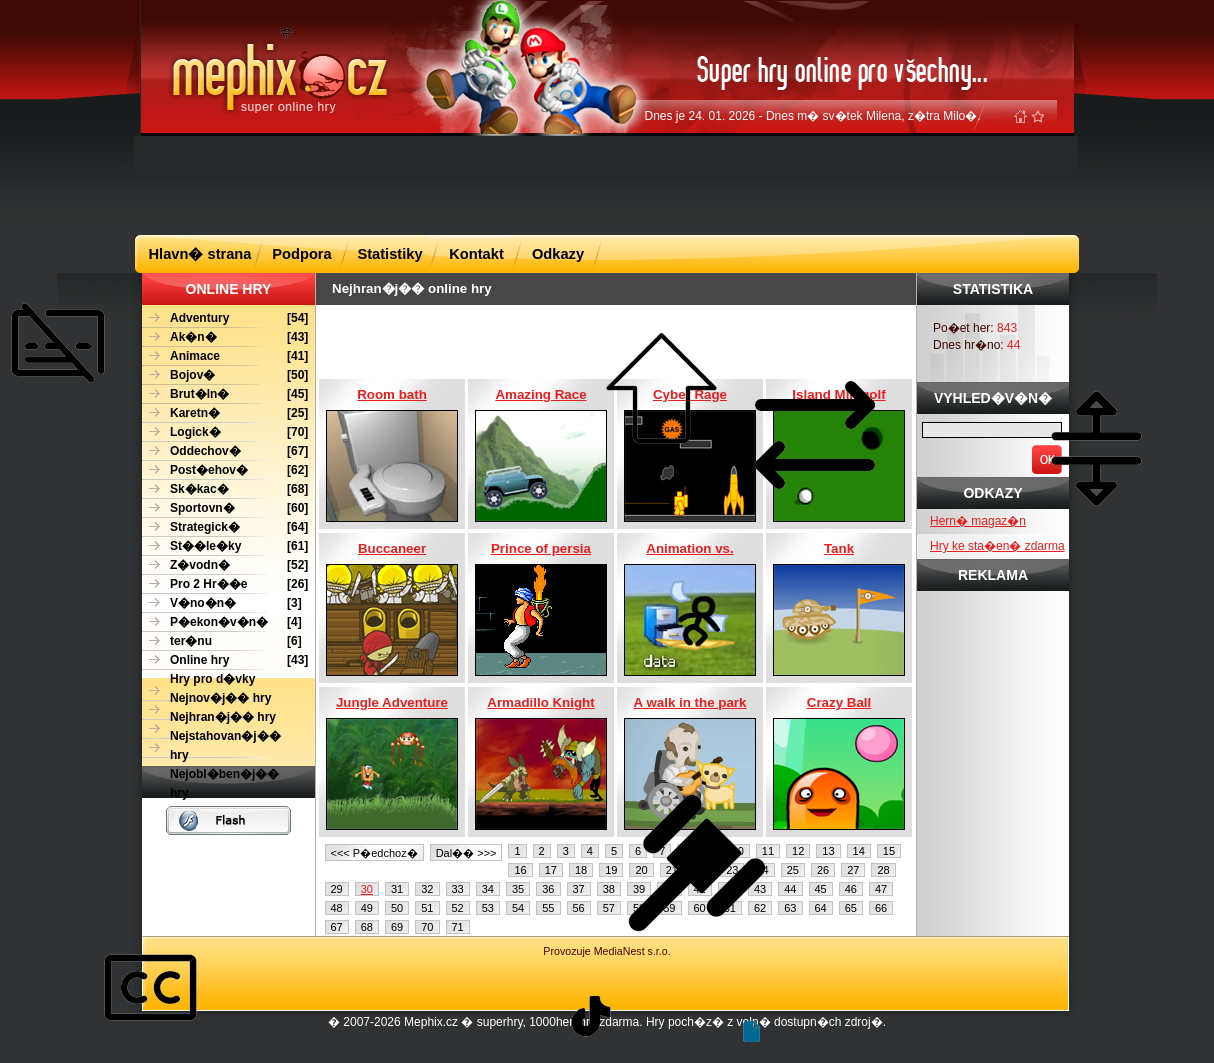  I want to click on enable closed captions for video content, so click(150, 987).